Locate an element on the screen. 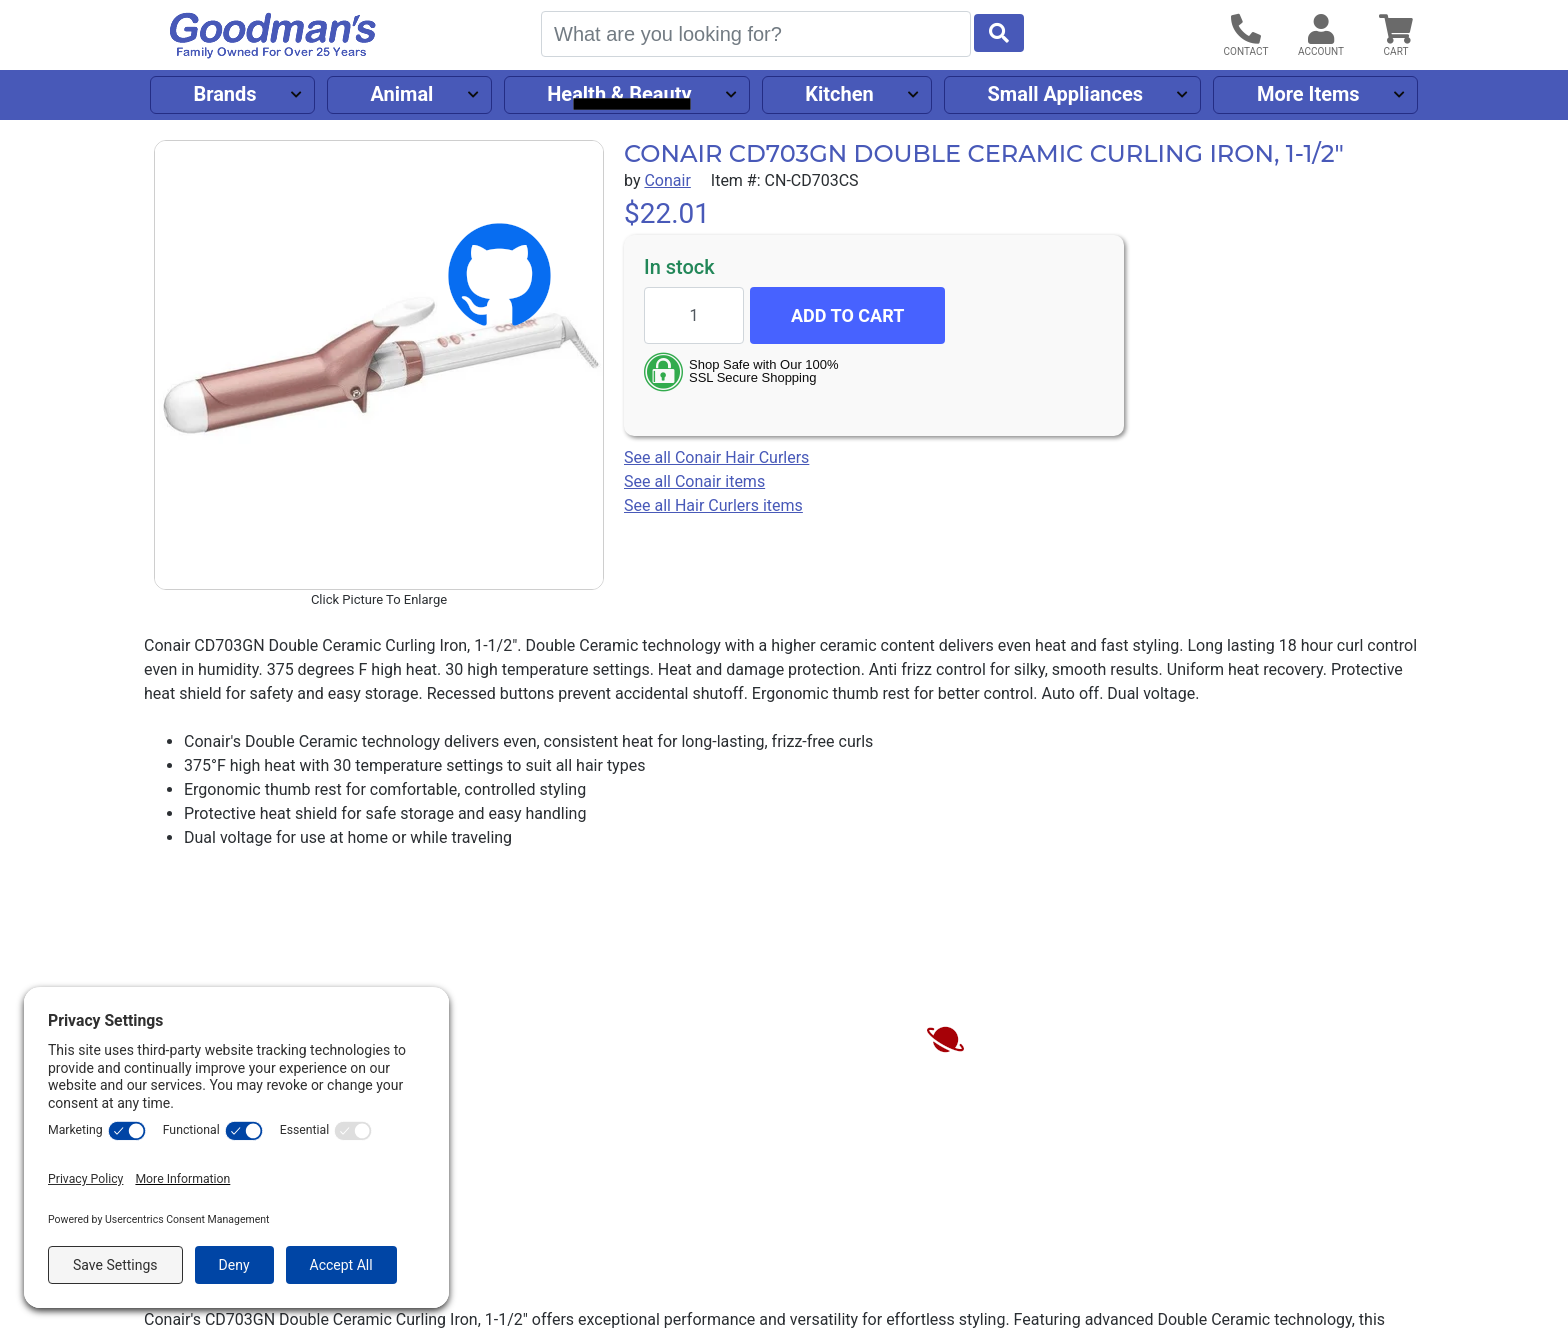  remove an item from a list is located at coordinates (632, 104).